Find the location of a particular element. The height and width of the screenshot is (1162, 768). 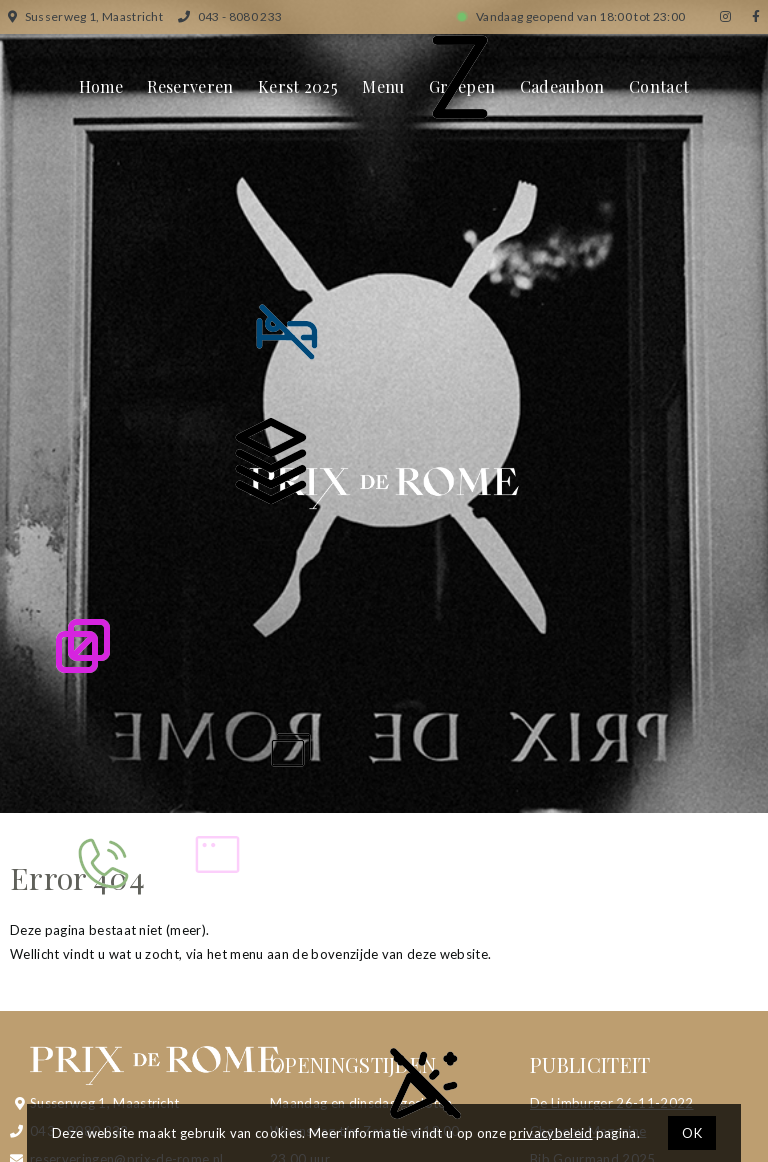

open application window is located at coordinates (217, 854).